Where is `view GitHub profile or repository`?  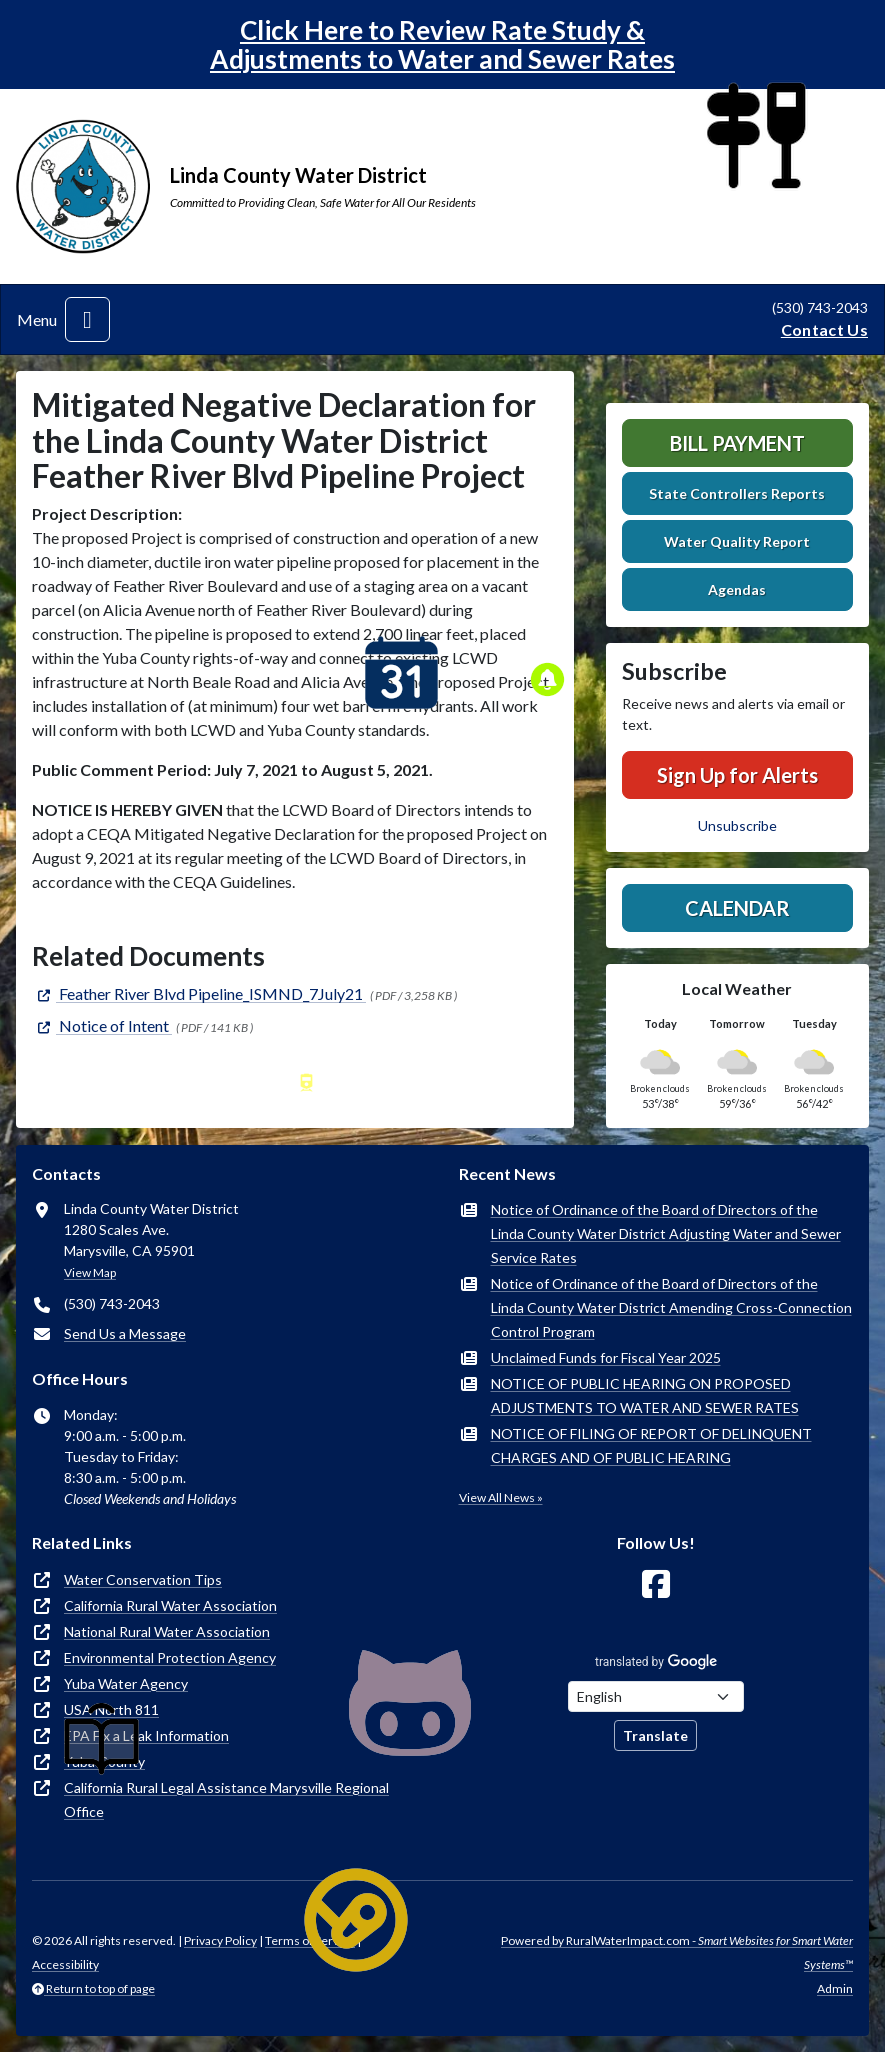 view GitHub profile or repository is located at coordinates (410, 1703).